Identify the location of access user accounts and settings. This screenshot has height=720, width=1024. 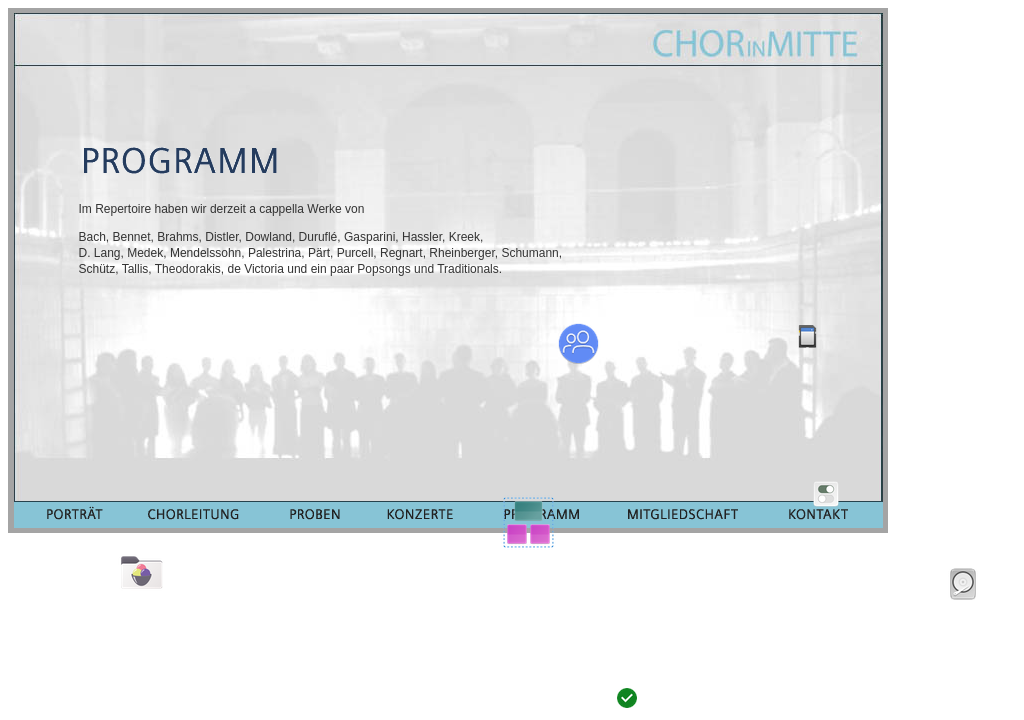
(578, 343).